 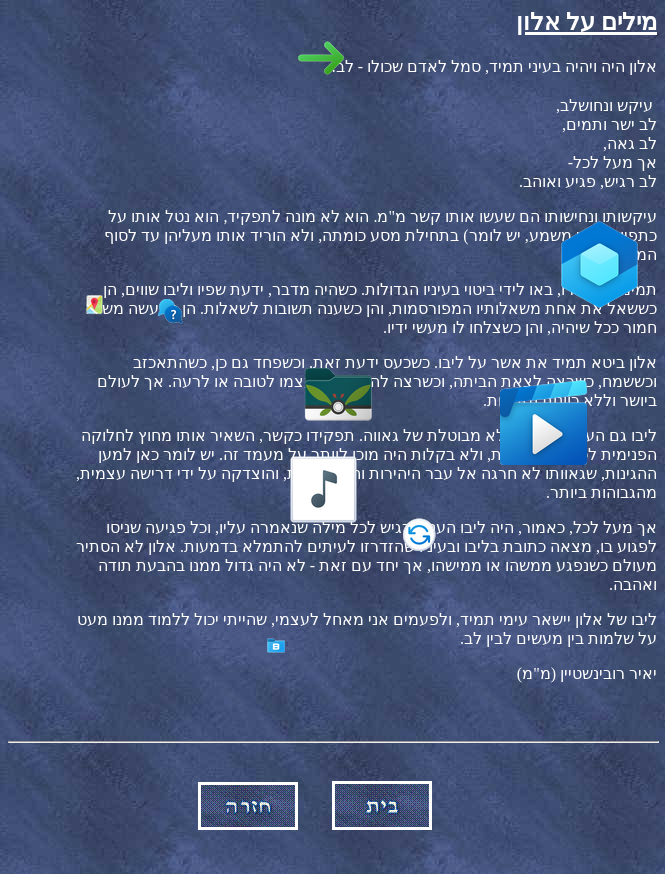 I want to click on open quixel bridge assets folder, so click(x=276, y=646).